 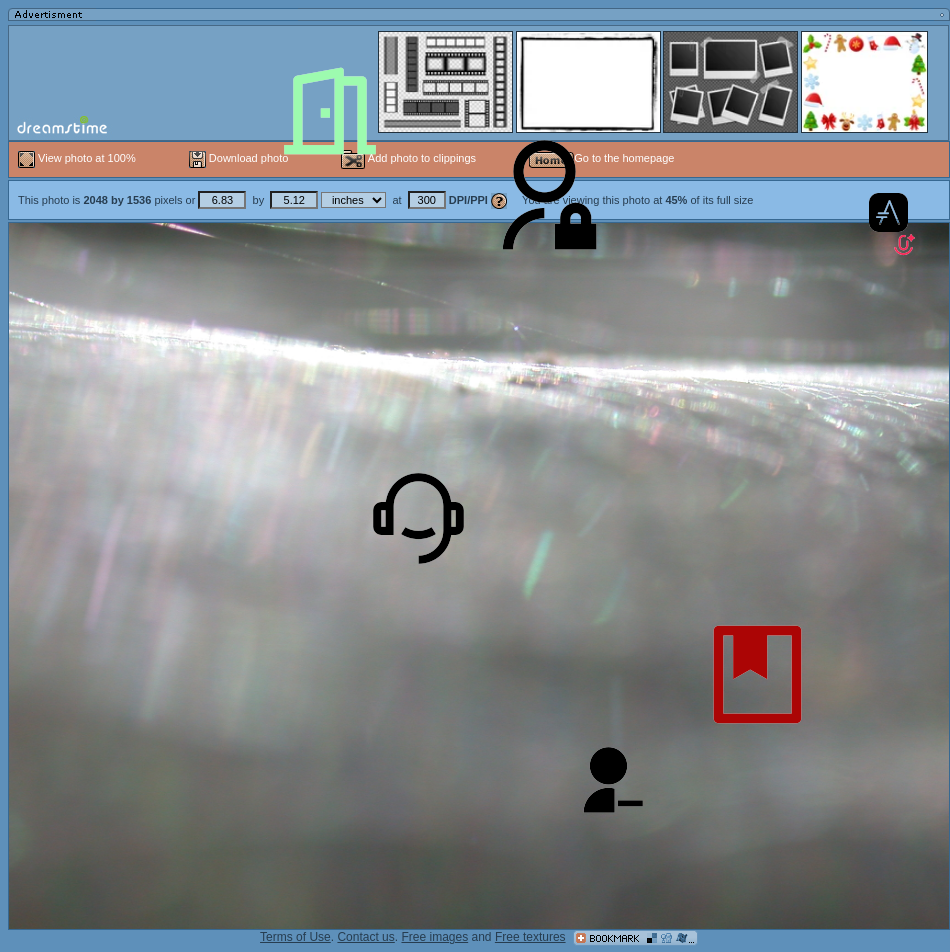 What do you see at coordinates (888, 212) in the screenshot?
I see `asciidoctor documentation tool logo` at bounding box center [888, 212].